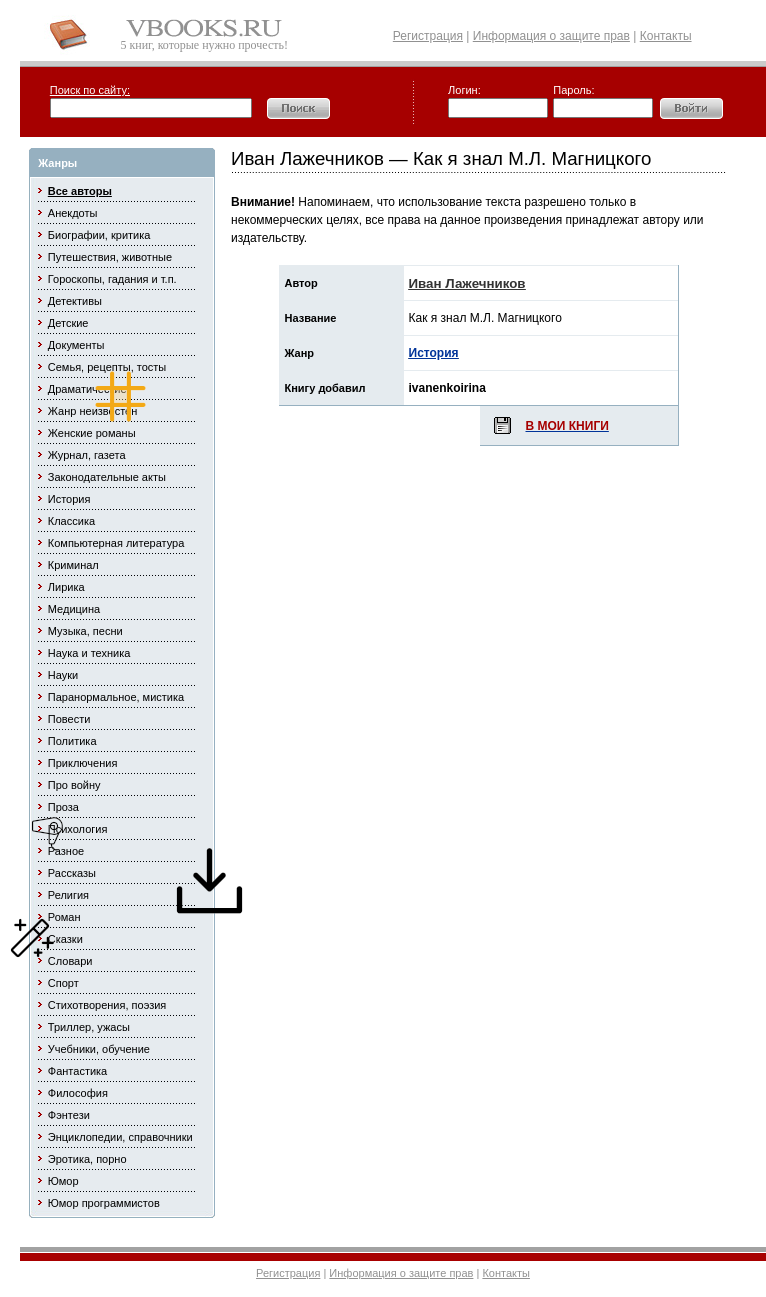 The image size is (766, 1297). I want to click on download a file or document, so click(209, 883).